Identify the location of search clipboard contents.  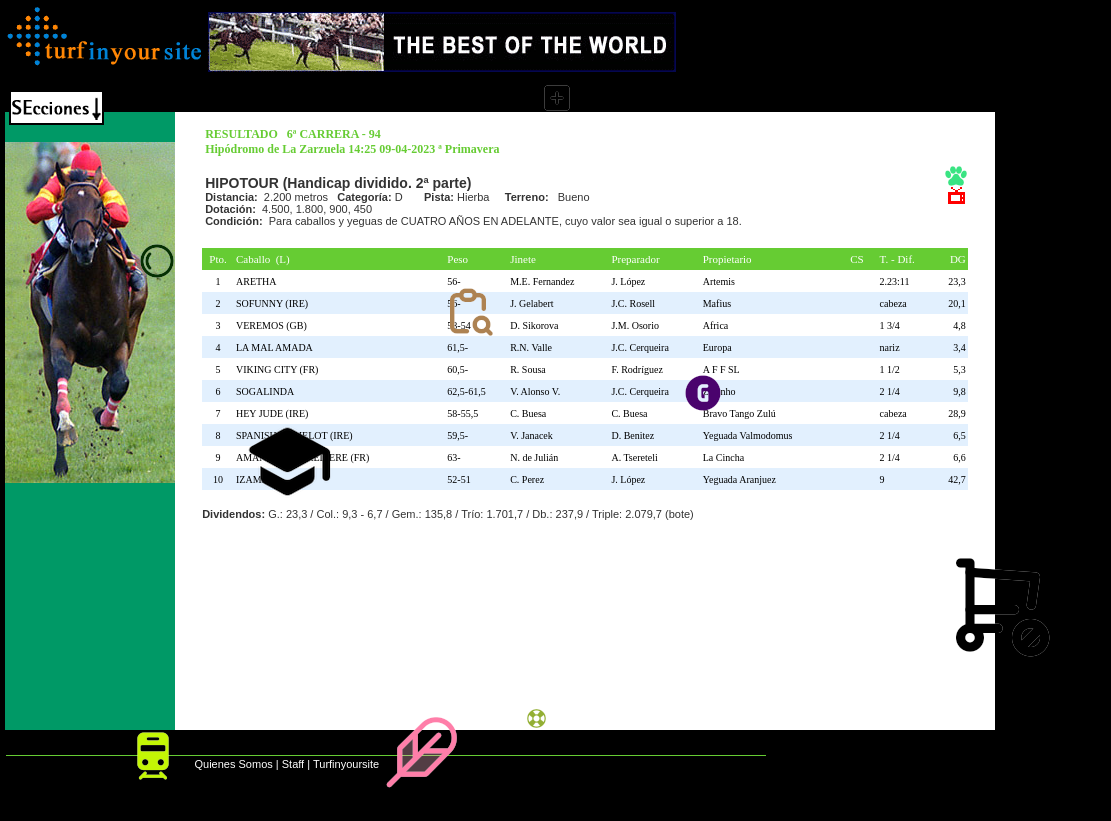
(468, 311).